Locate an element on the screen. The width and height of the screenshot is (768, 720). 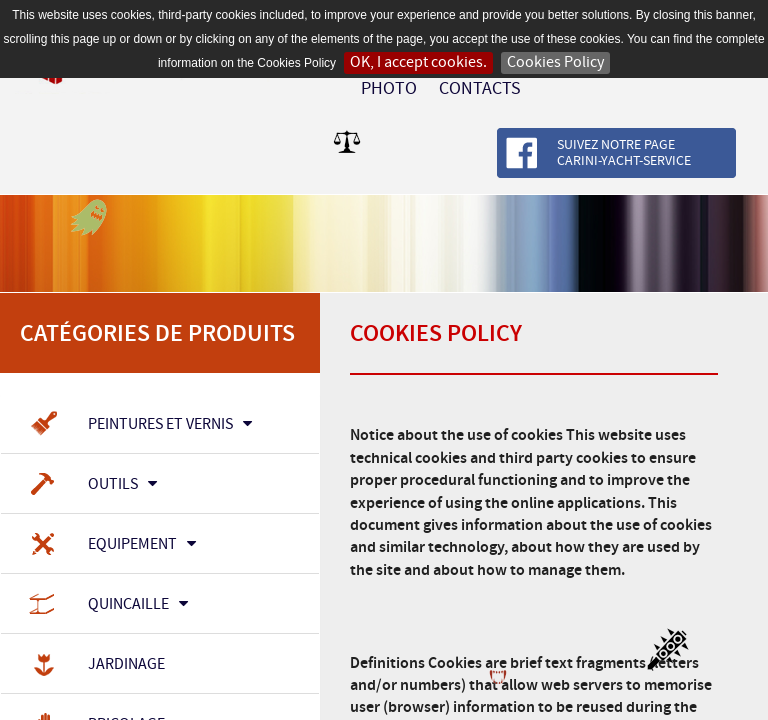
select vampire or monster character type is located at coordinates (498, 677).